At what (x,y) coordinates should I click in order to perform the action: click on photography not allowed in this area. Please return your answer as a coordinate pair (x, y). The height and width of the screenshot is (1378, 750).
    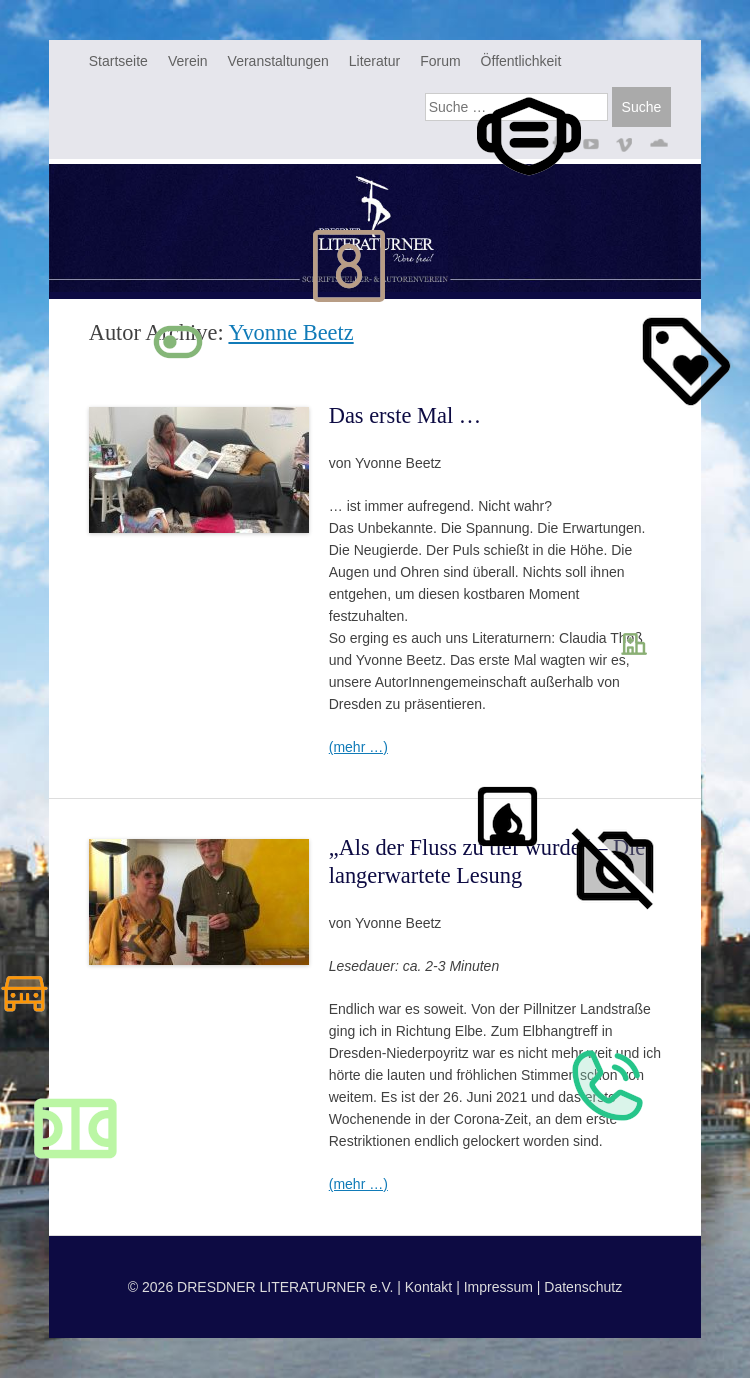
    Looking at the image, I should click on (615, 866).